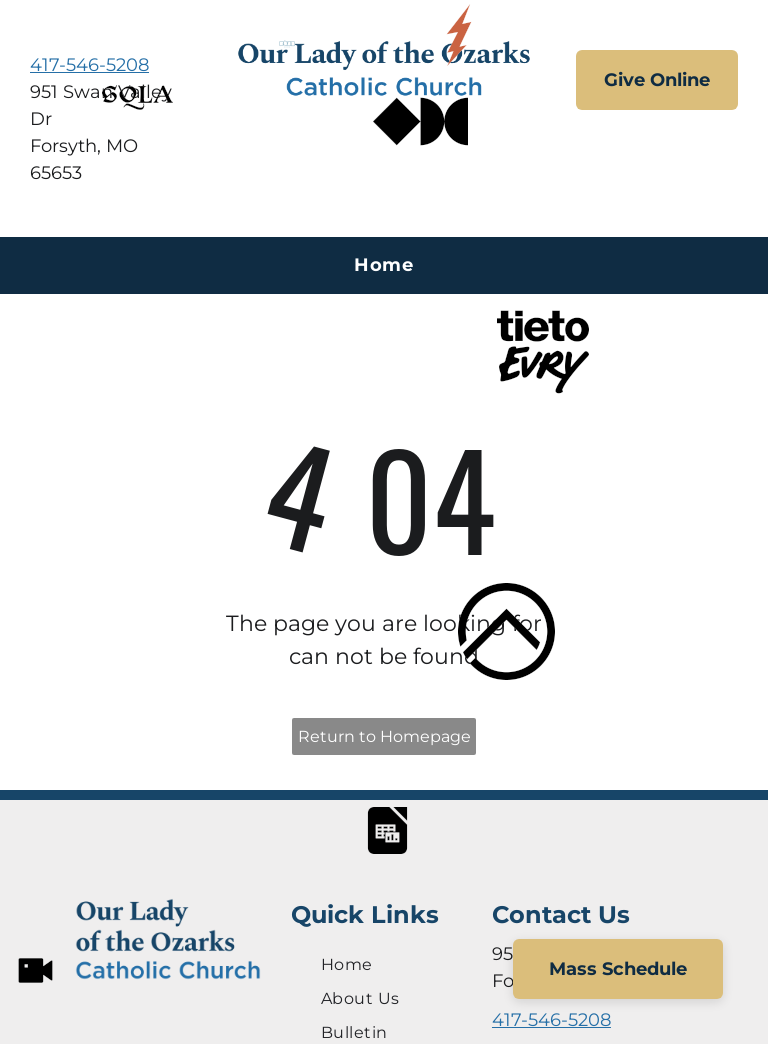  Describe the element at coordinates (543, 352) in the screenshot. I see `visit Tietoevry website or services` at that location.